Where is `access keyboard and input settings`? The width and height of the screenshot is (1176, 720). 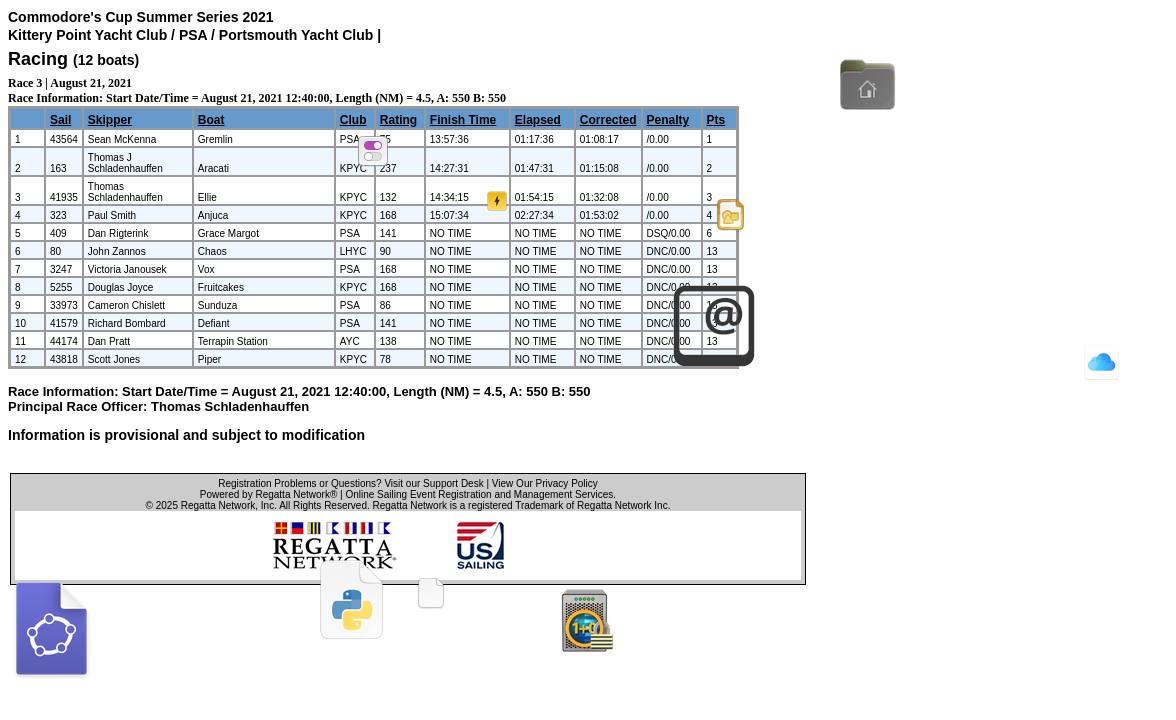 access keyboard and input settings is located at coordinates (714, 326).